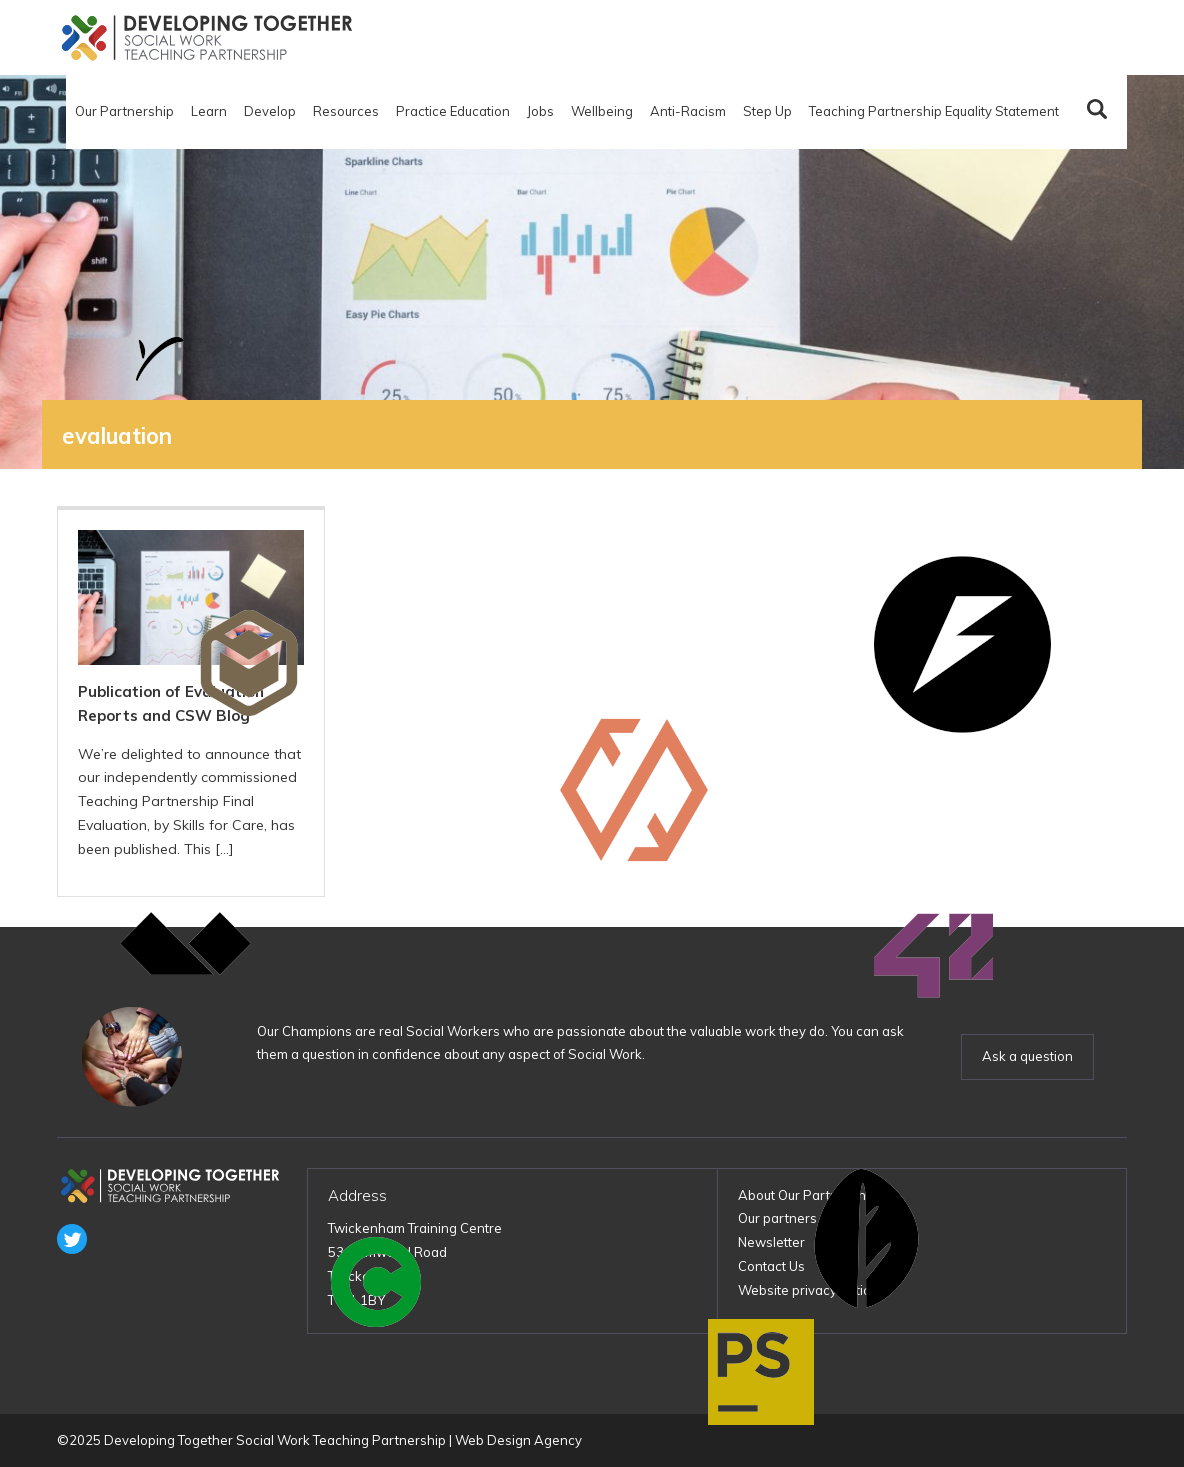 This screenshot has width=1184, height=1467. Describe the element at coordinates (160, 359) in the screenshot. I see `payoneer payment service logo` at that location.